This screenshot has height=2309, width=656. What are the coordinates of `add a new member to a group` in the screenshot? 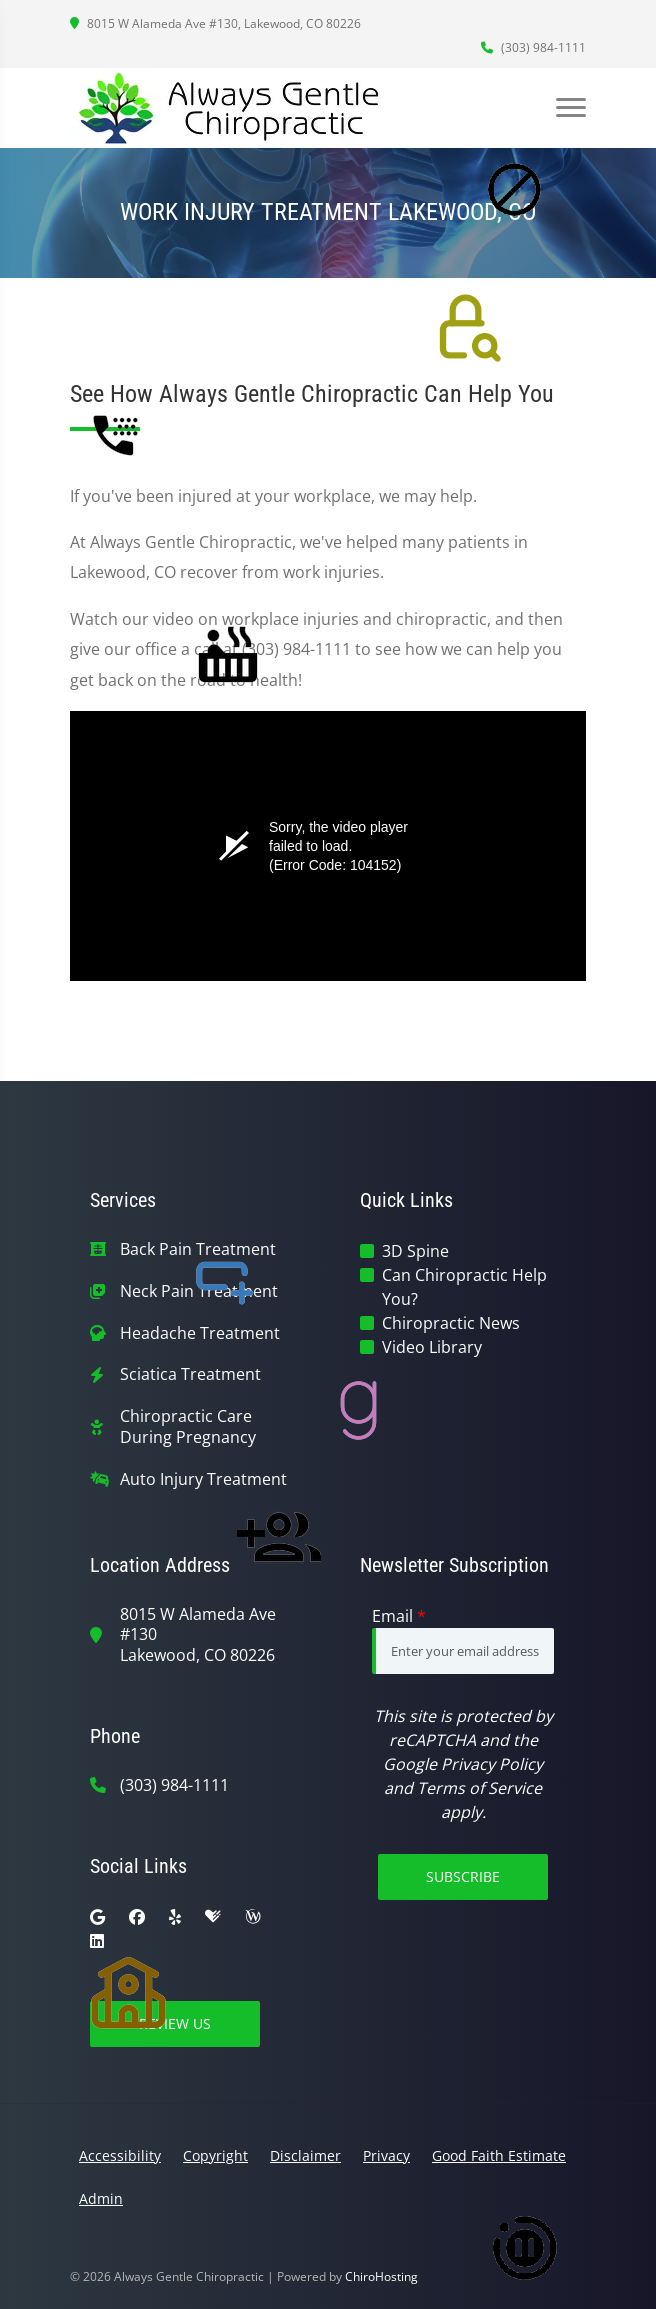 It's located at (279, 1537).